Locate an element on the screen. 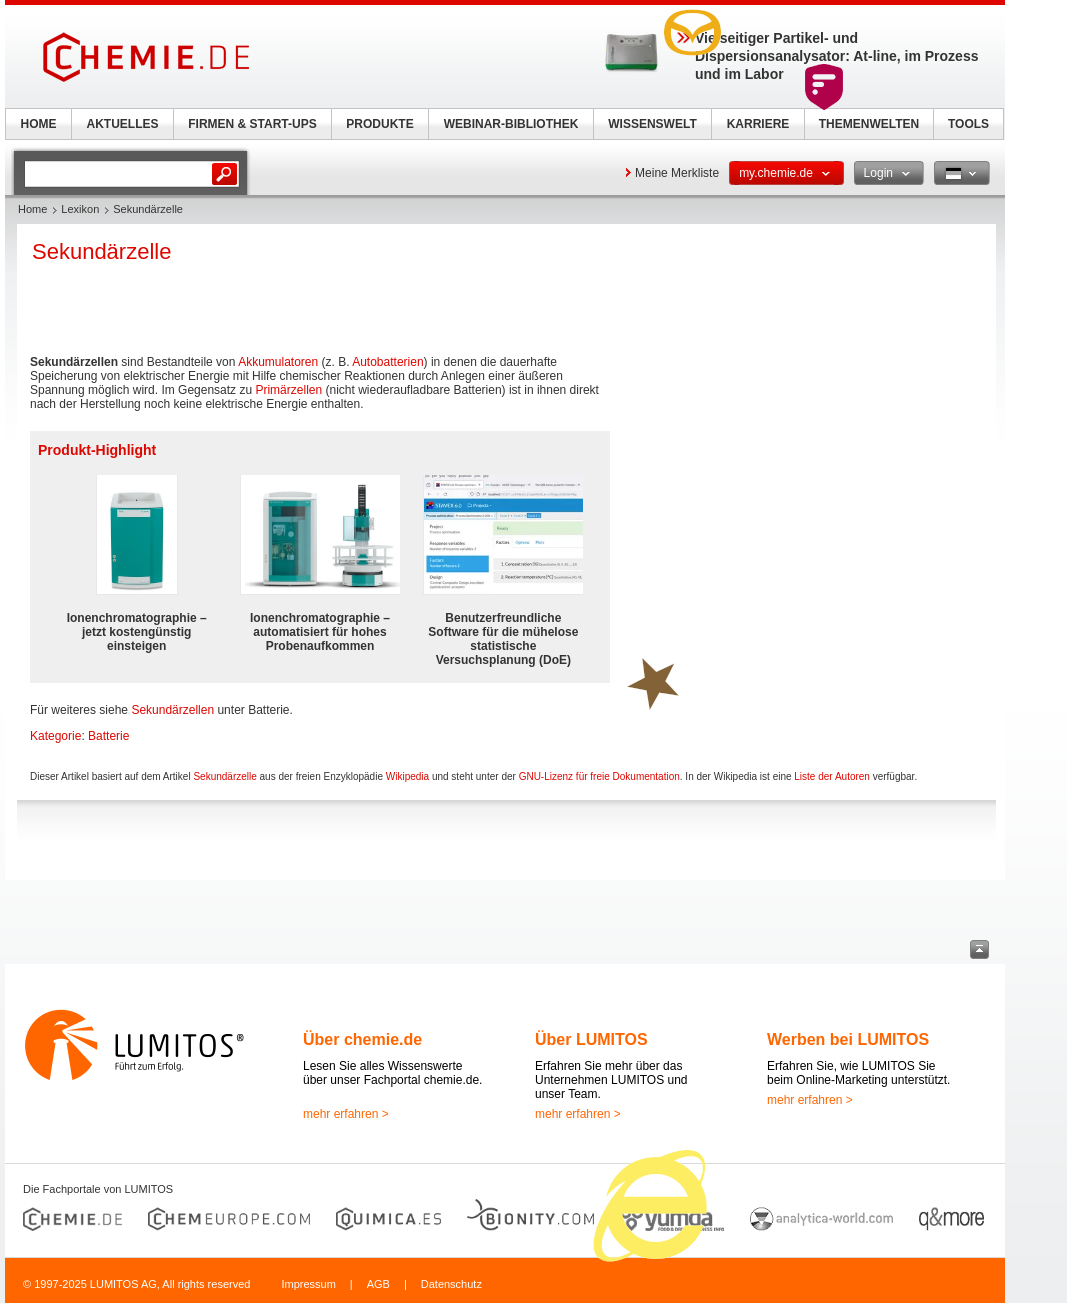  mazda brand logo is located at coordinates (692, 32).